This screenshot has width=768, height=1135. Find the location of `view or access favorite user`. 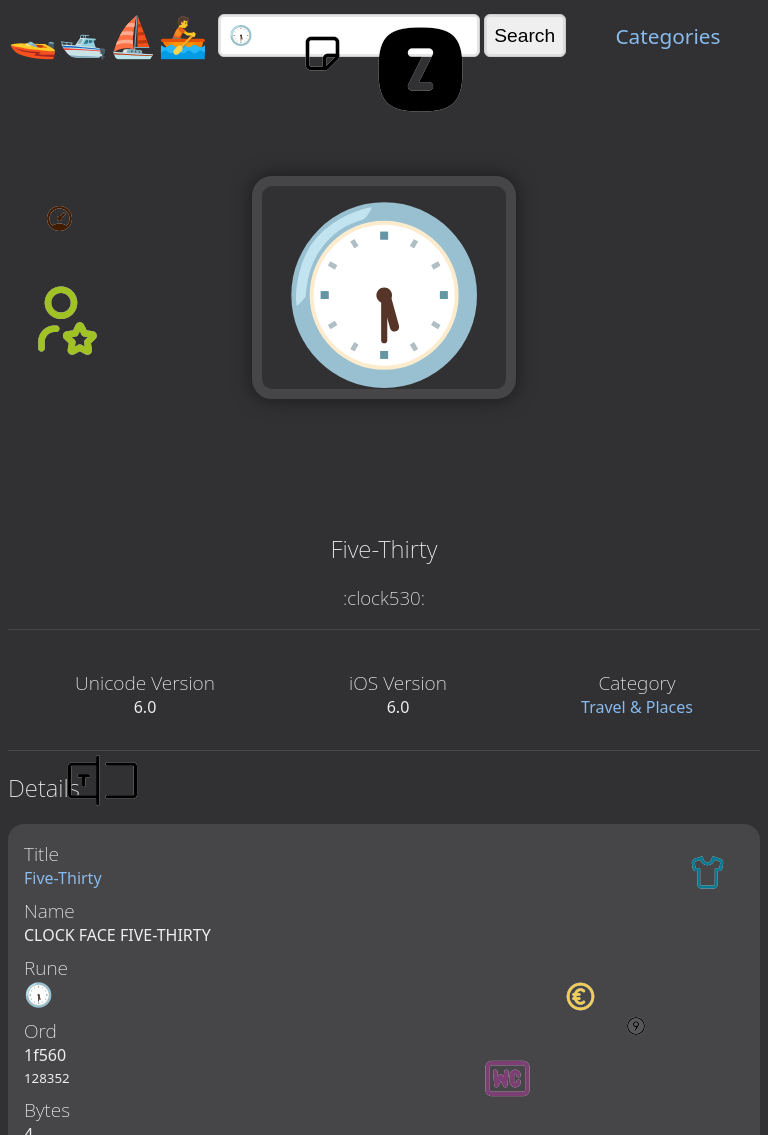

view or access favorite user is located at coordinates (61, 319).